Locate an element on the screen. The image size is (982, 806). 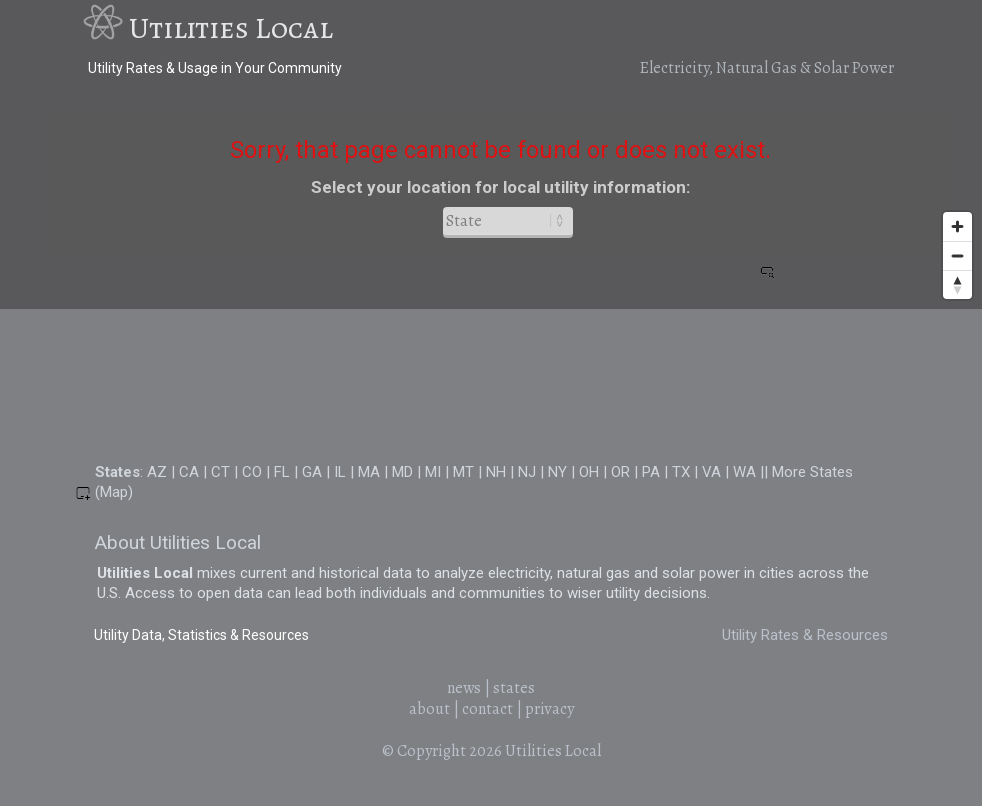
add a new iPad or tablet device is located at coordinates (83, 493).